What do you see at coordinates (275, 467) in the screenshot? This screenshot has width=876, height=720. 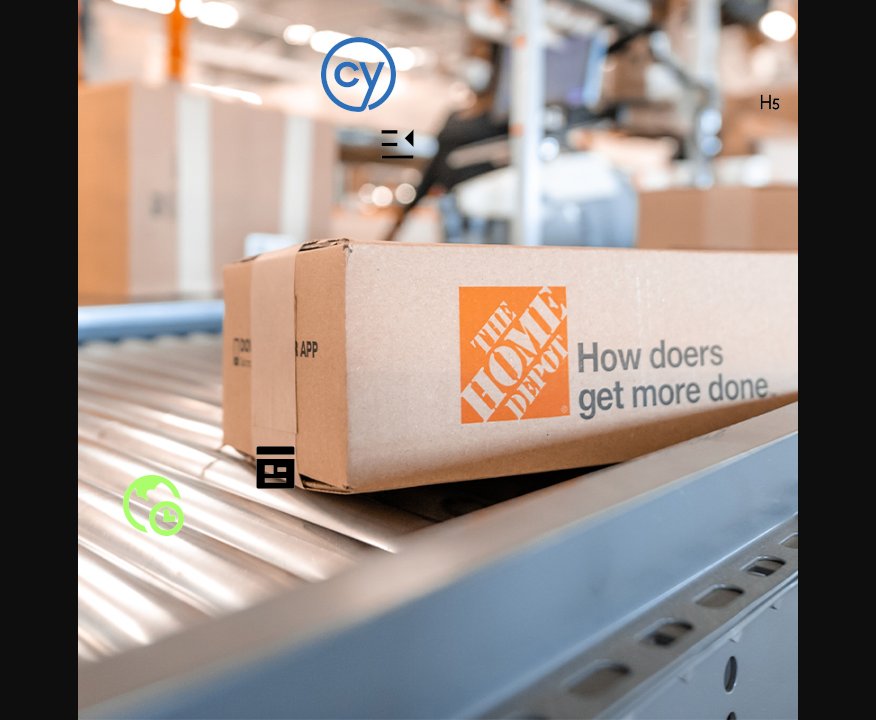 I see `open Apple Pages document` at bounding box center [275, 467].